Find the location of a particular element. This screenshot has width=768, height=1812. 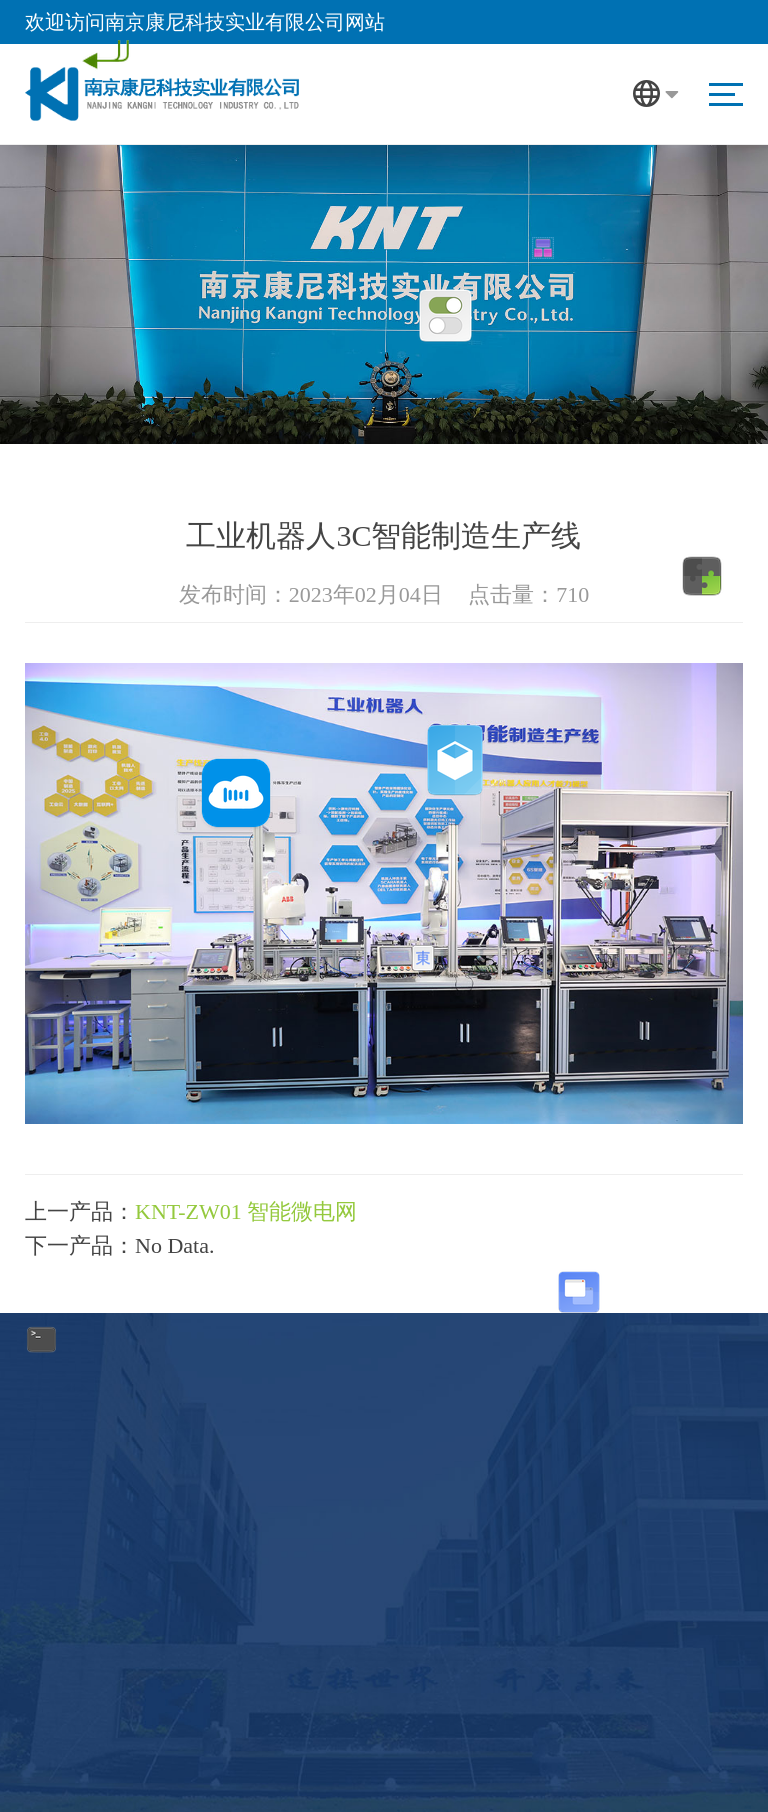

select all items in the current view is located at coordinates (543, 248).